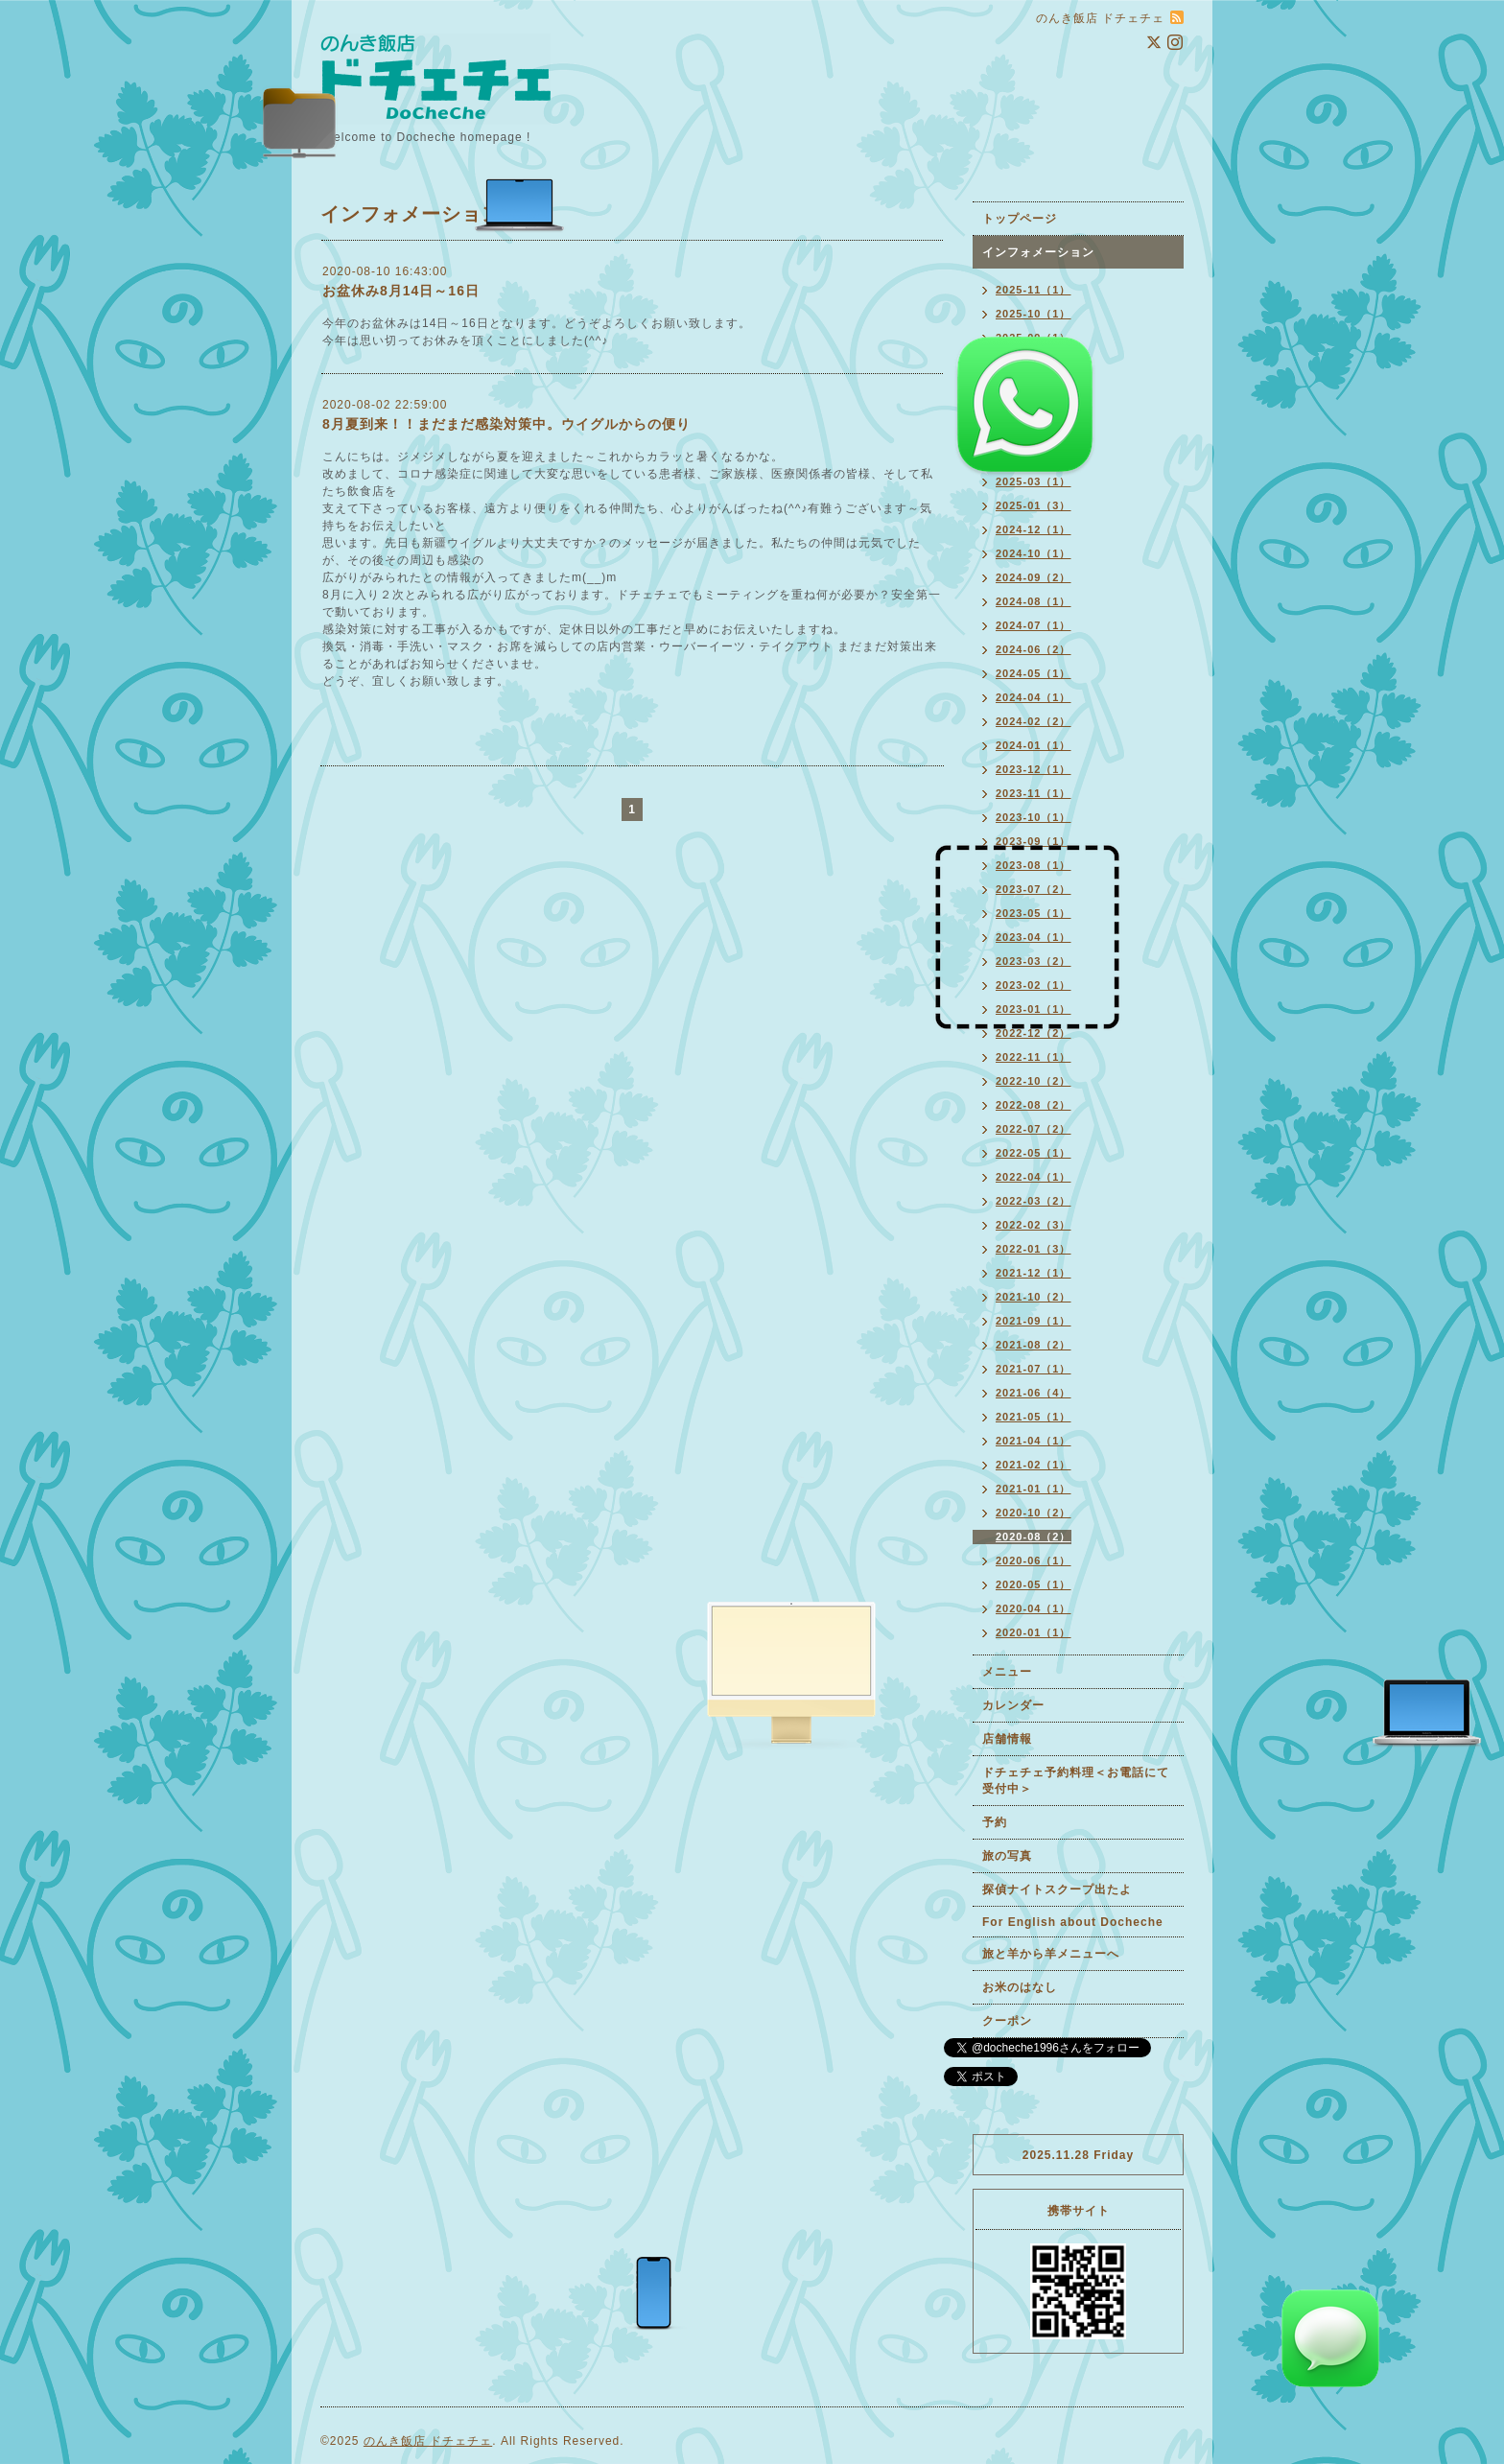  Describe the element at coordinates (299, 122) in the screenshot. I see `access a remote or network folder` at that location.